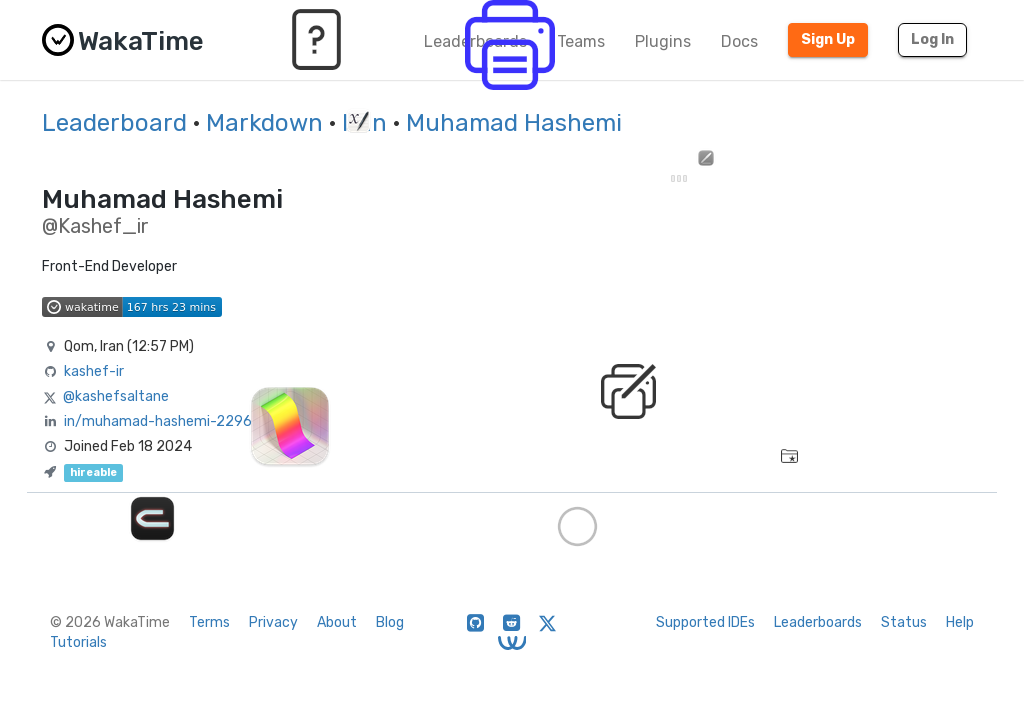 The image size is (1024, 720). I want to click on launch crysis game, so click(152, 518).